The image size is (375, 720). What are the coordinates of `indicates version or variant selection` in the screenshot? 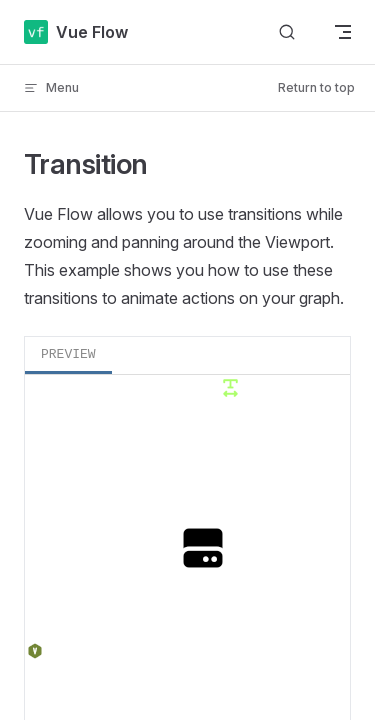 It's located at (35, 651).